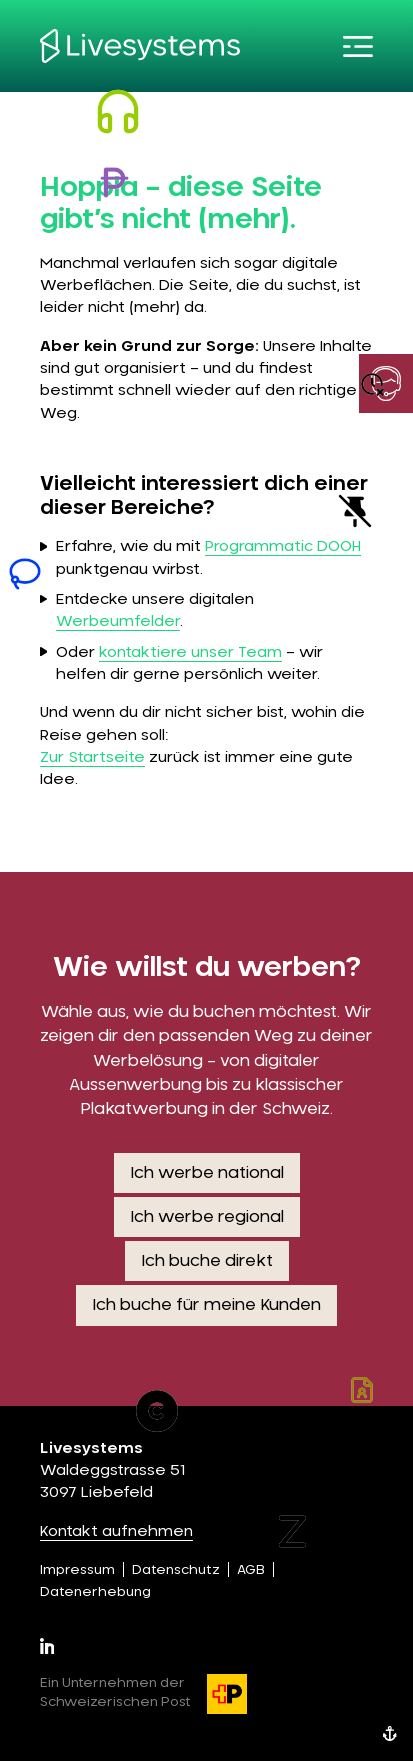 The height and width of the screenshot is (1761, 413). What do you see at coordinates (362, 1390) in the screenshot?
I see `view user profile document` at bounding box center [362, 1390].